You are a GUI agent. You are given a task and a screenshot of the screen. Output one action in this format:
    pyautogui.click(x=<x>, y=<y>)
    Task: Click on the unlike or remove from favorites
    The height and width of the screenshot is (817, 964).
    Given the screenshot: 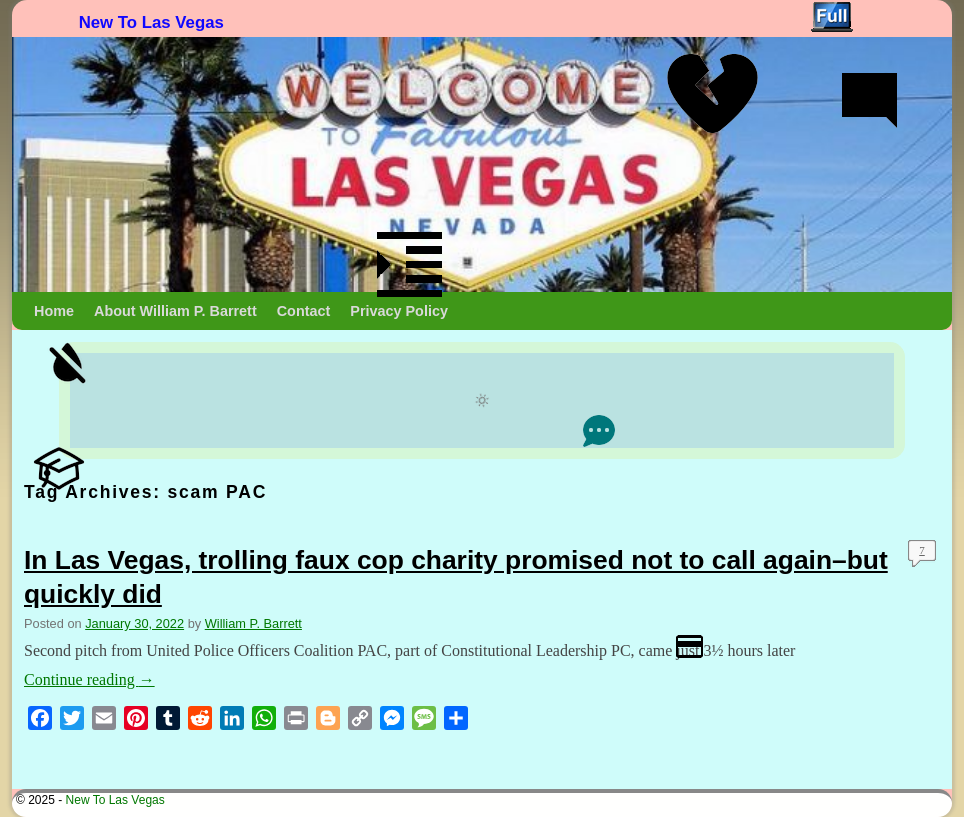 What is the action you would take?
    pyautogui.click(x=712, y=93)
    